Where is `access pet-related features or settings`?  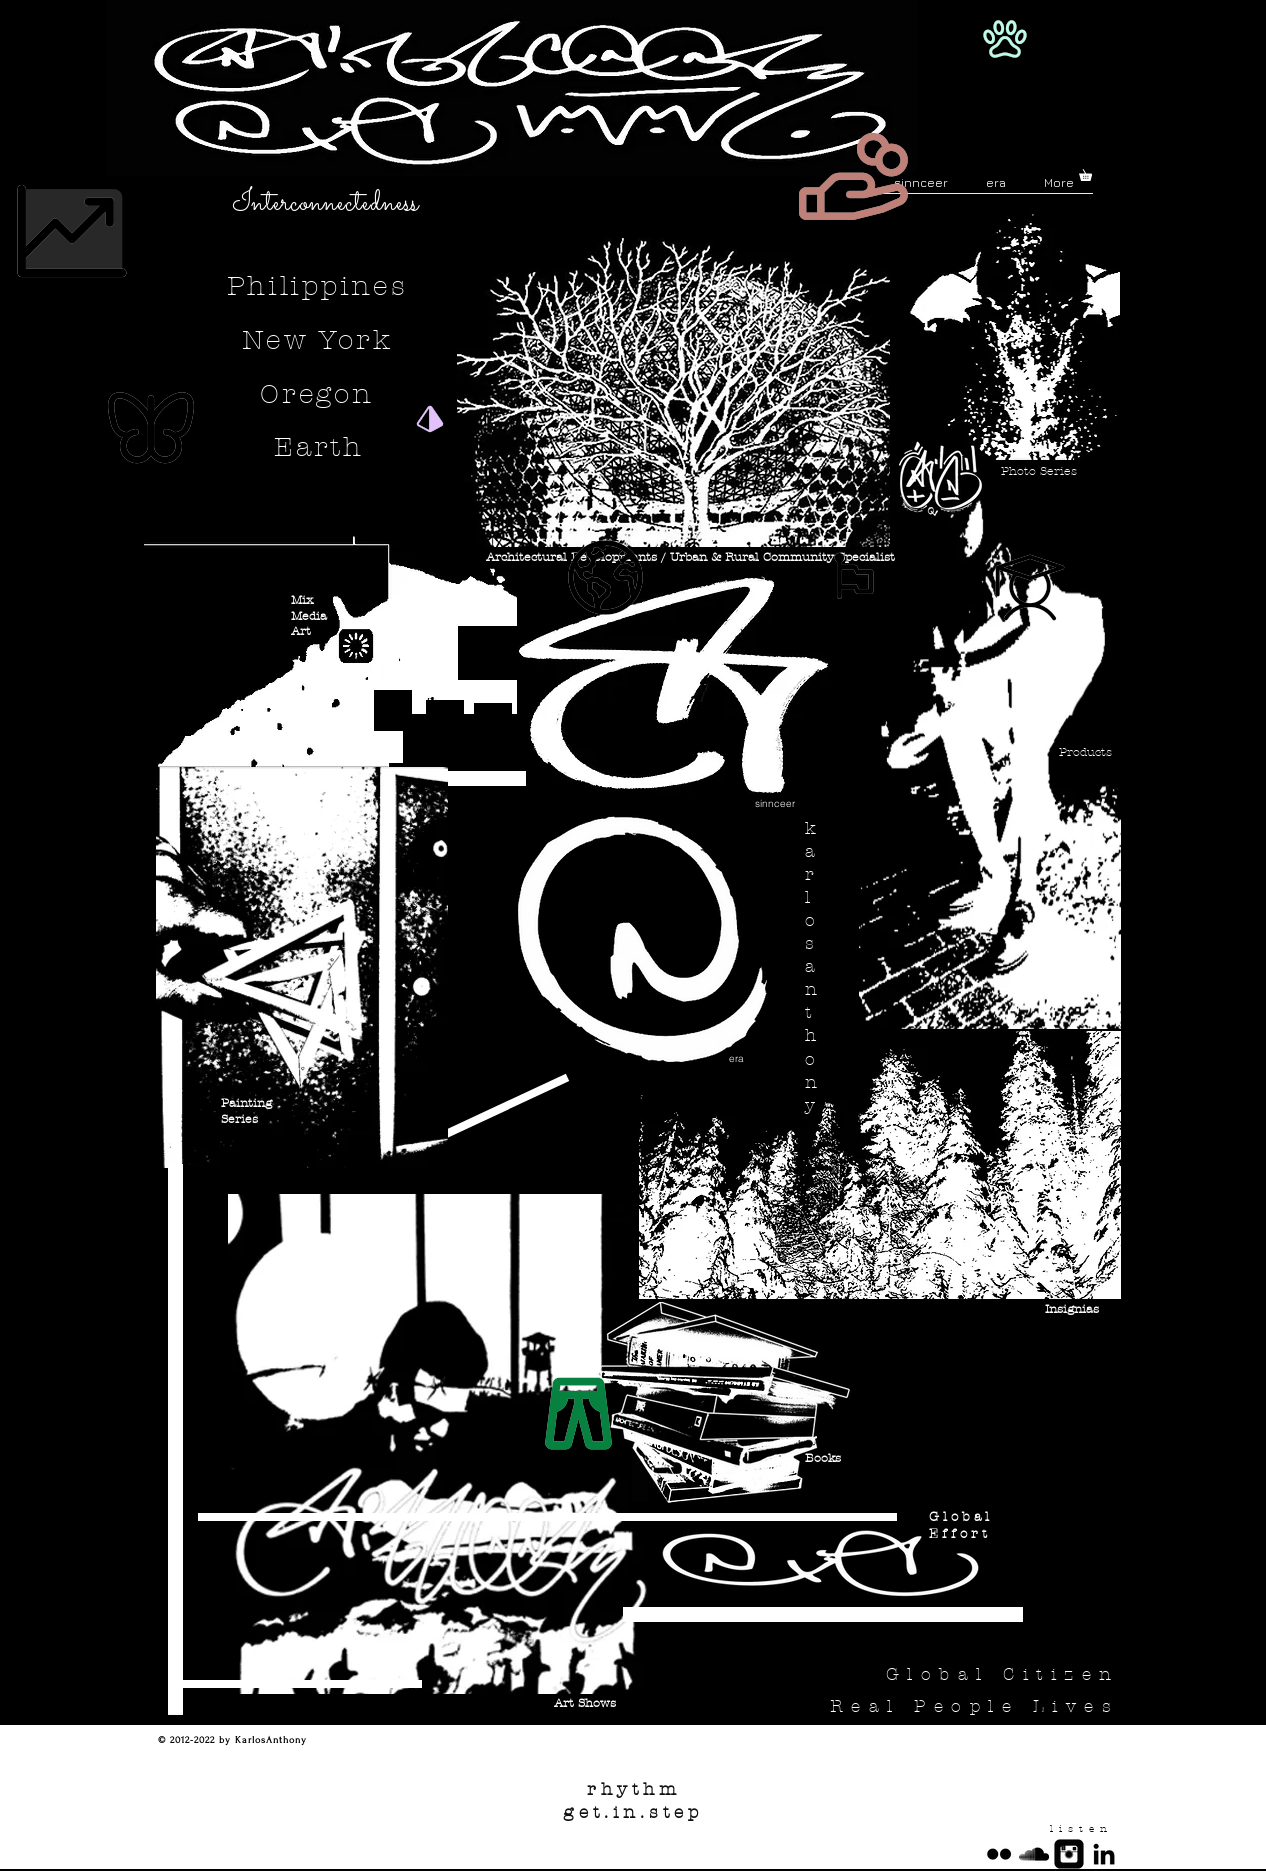 access pet-related features or settings is located at coordinates (1005, 39).